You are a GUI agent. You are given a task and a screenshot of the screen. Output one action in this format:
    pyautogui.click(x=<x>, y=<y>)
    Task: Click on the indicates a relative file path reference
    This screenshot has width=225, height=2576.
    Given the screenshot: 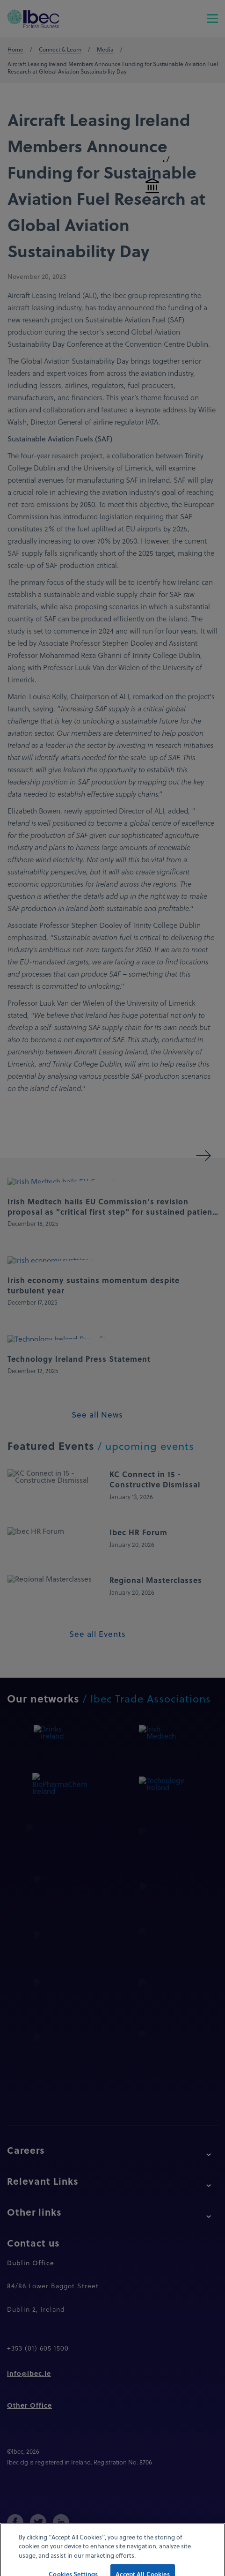 What is the action you would take?
    pyautogui.click(x=166, y=159)
    